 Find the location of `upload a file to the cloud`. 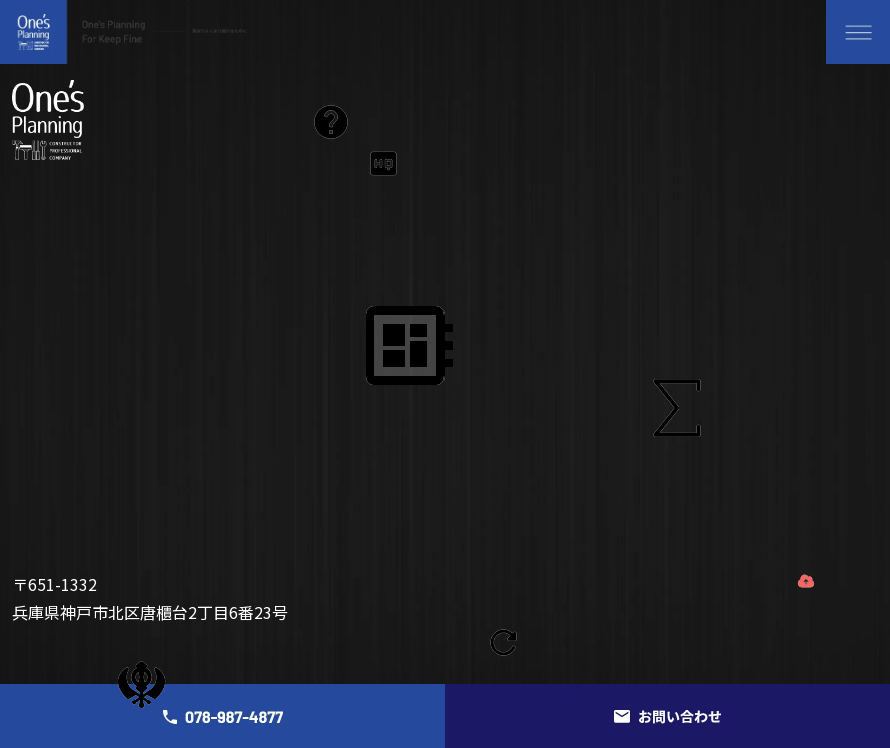

upload a file to the cloud is located at coordinates (806, 581).